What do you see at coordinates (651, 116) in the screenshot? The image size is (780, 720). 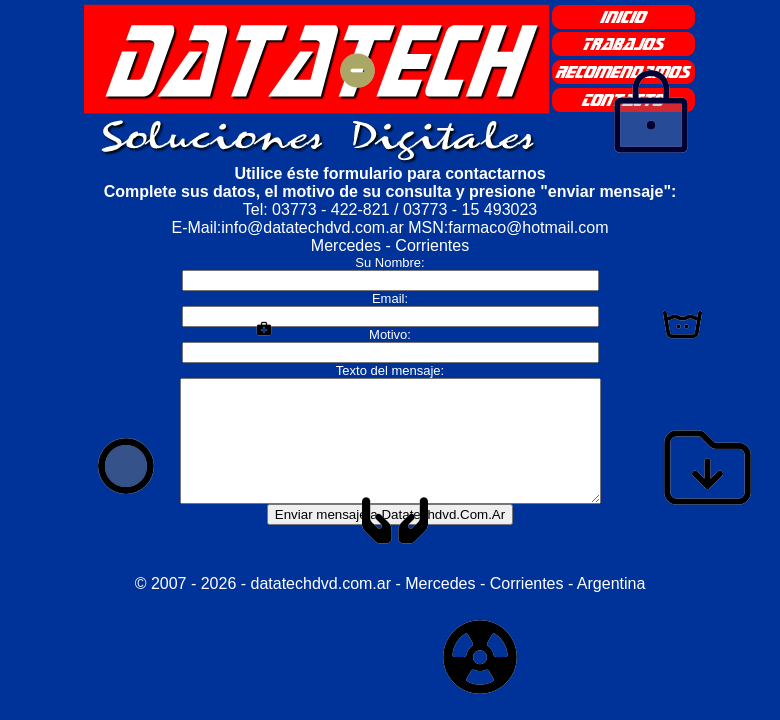 I see `lock or secure this item` at bounding box center [651, 116].